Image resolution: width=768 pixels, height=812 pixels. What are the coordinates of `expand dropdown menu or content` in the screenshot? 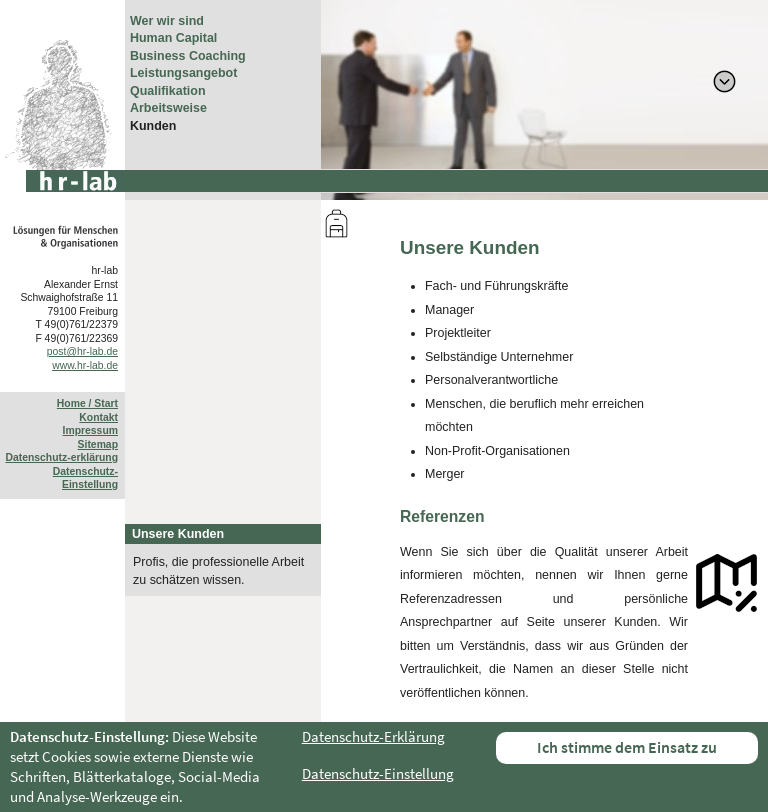 It's located at (724, 81).